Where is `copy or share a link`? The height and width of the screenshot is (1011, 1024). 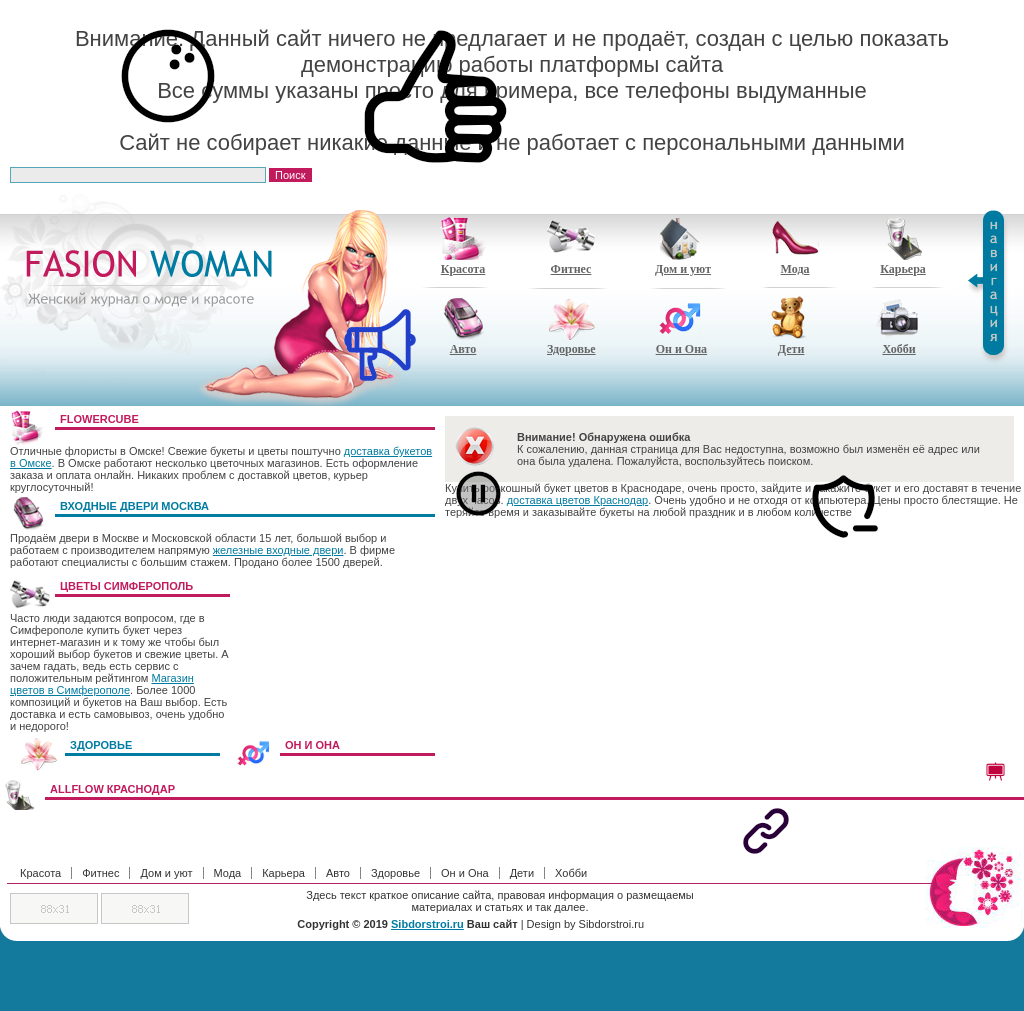
copy or share a link is located at coordinates (766, 831).